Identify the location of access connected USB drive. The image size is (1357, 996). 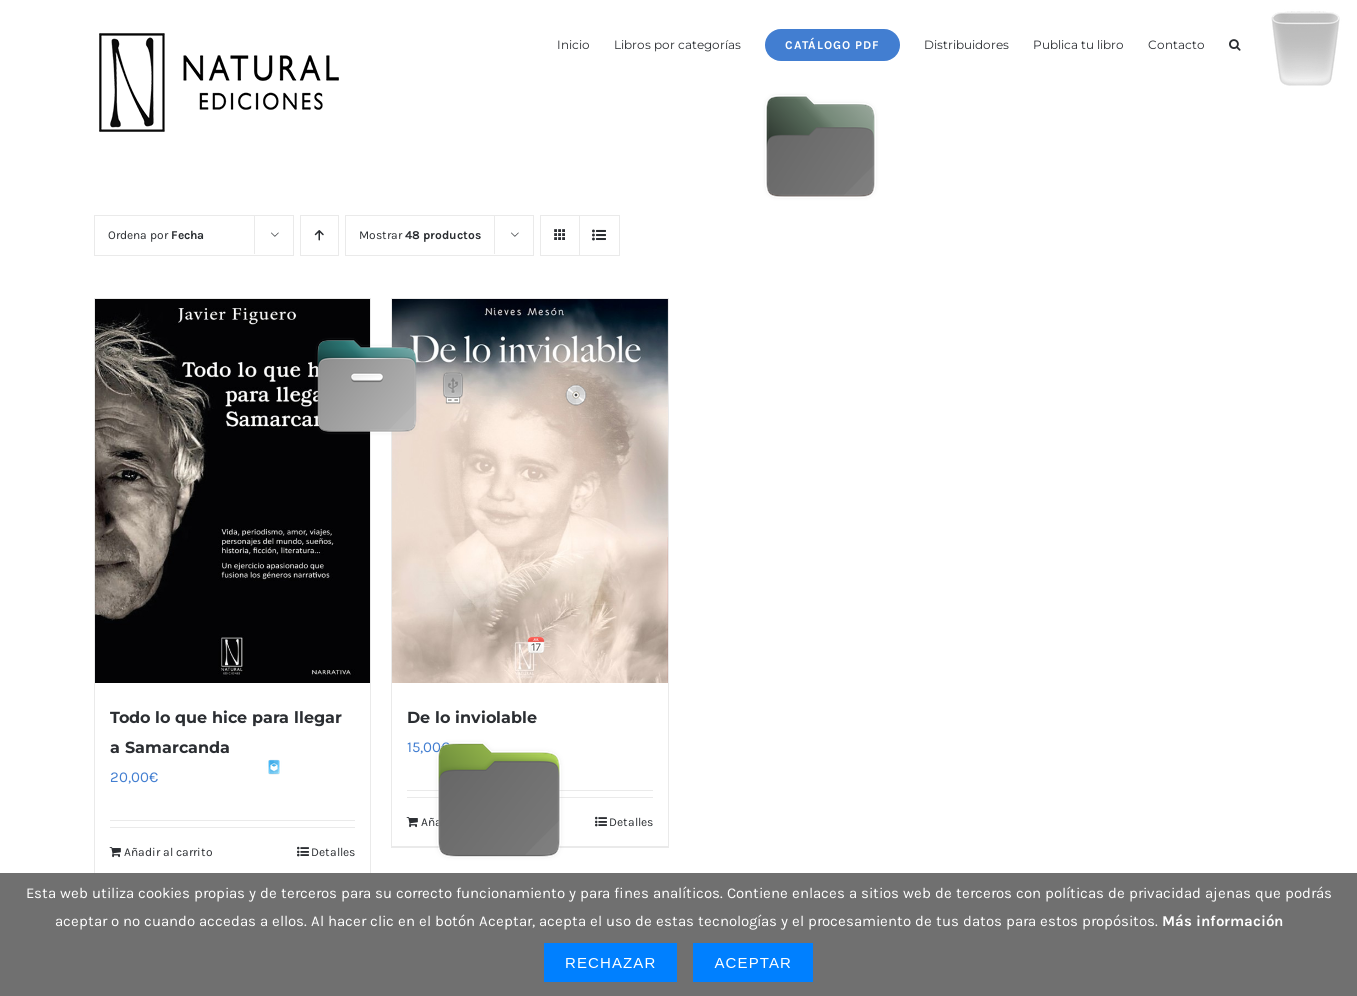
(453, 388).